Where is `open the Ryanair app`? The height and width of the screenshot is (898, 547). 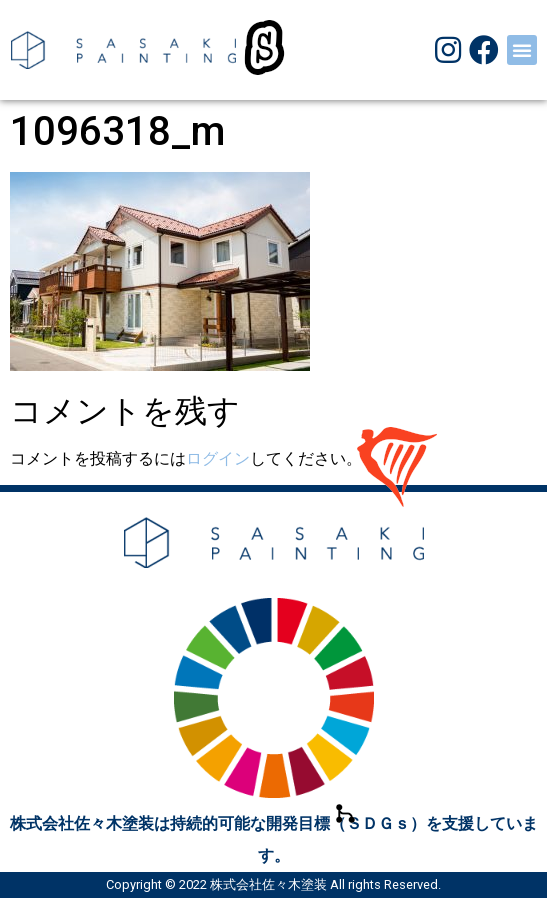 open the Ryanair app is located at coordinates (397, 467).